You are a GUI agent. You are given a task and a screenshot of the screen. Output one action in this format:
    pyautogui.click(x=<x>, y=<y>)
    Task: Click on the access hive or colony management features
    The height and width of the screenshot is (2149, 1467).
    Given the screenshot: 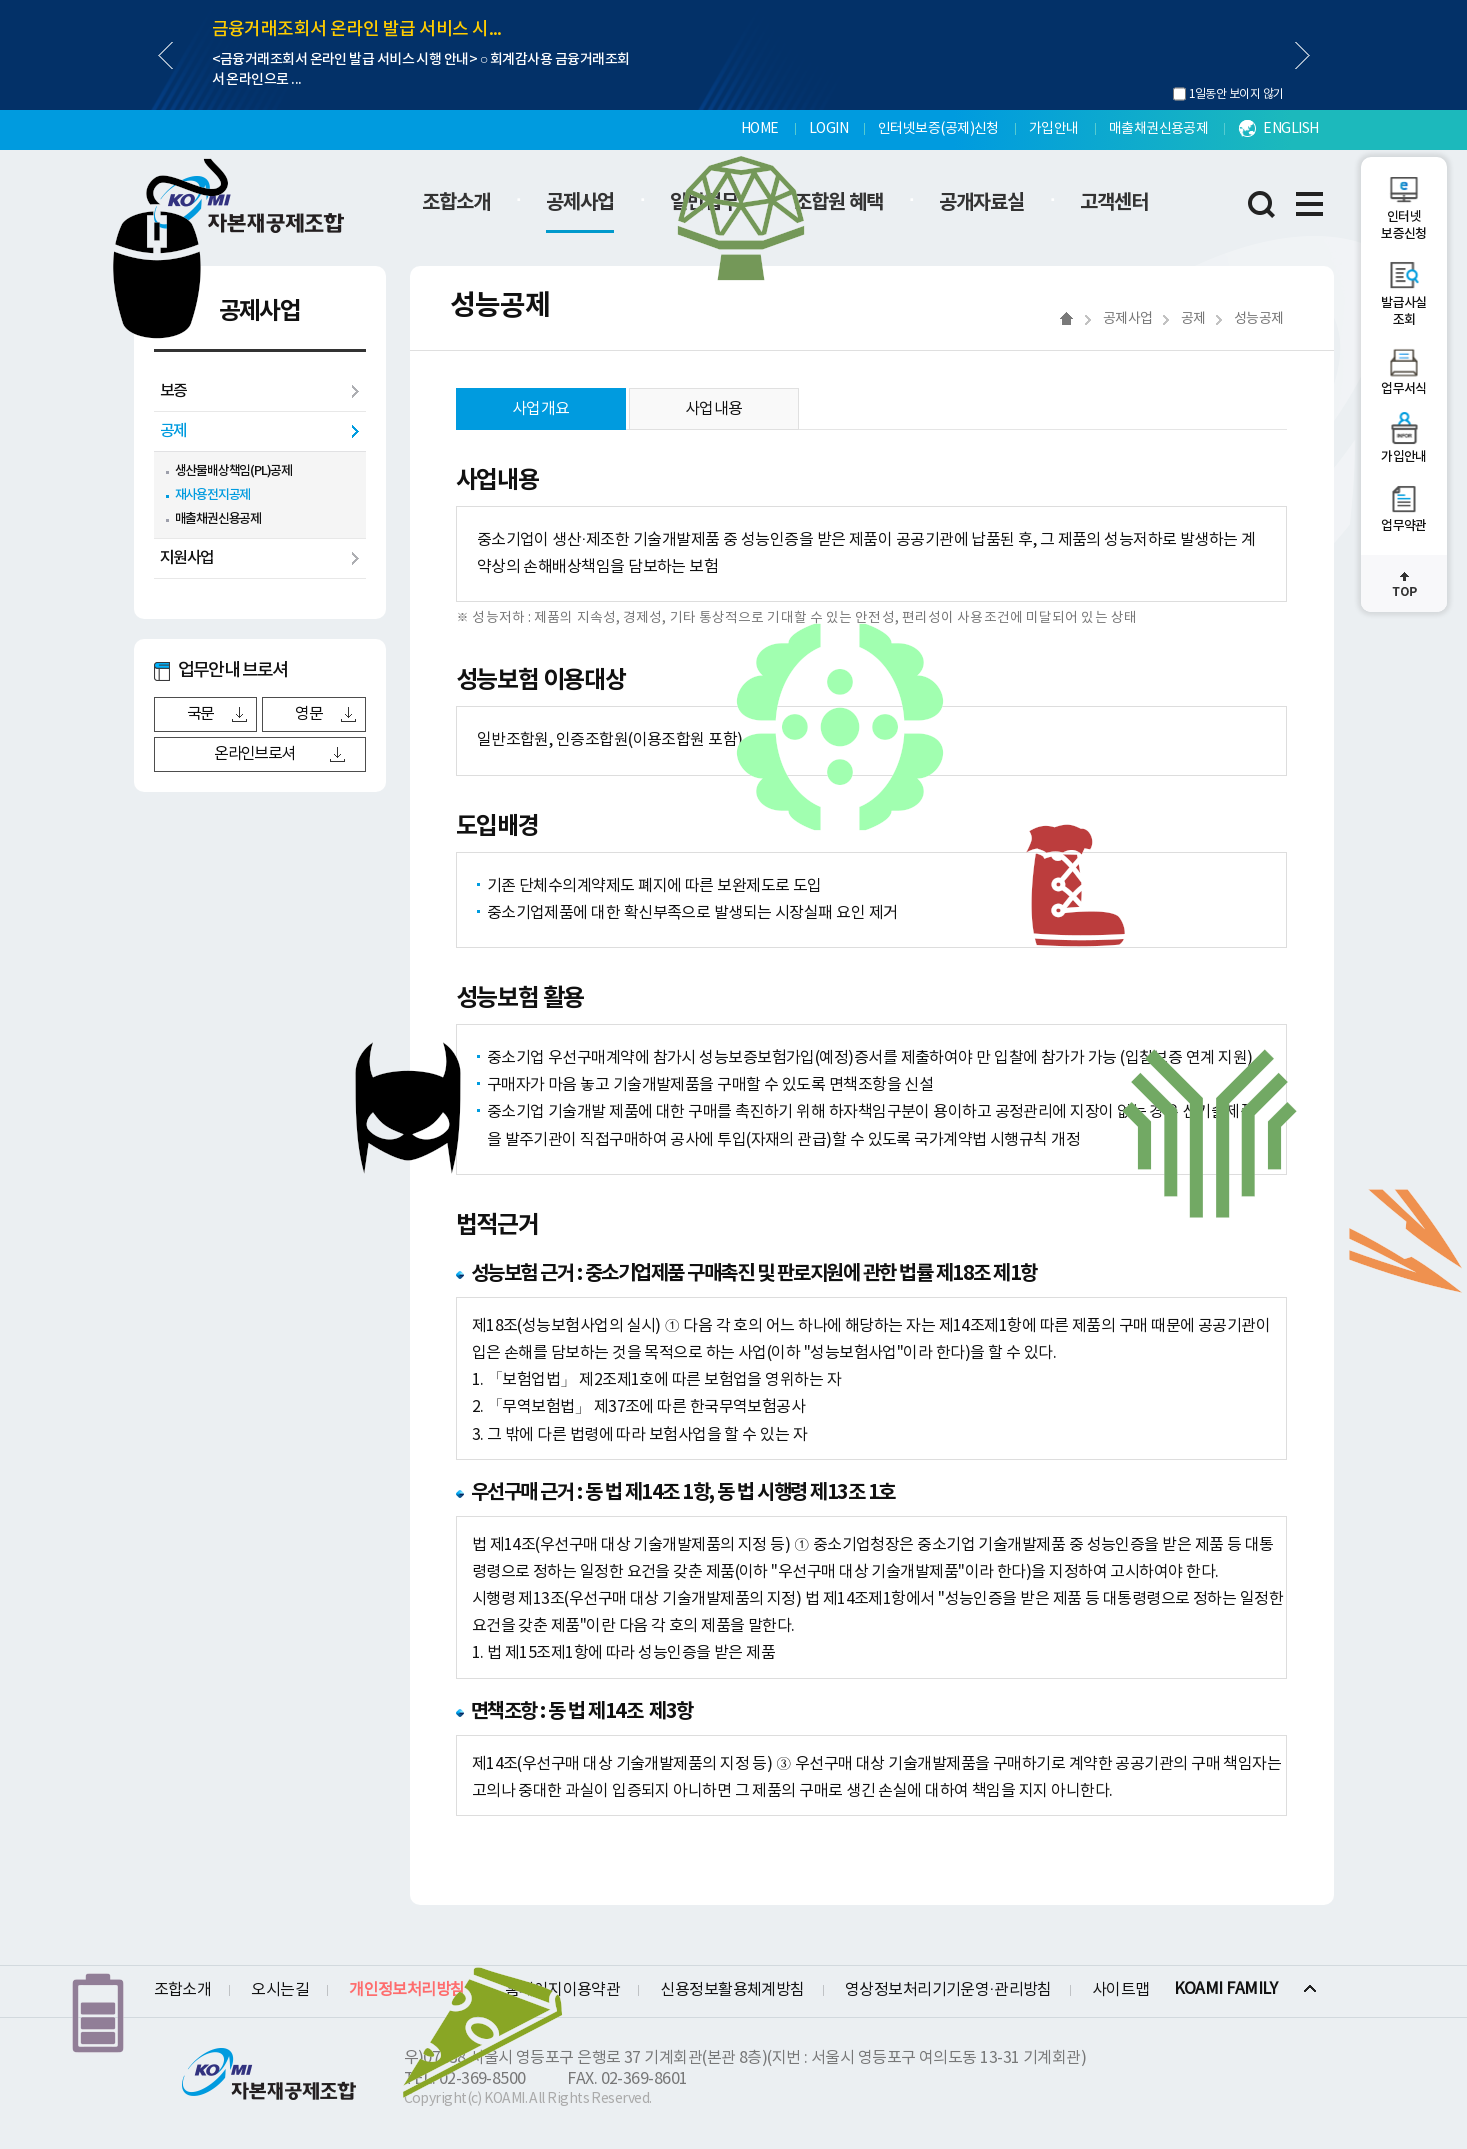 What is the action you would take?
    pyautogui.click(x=840, y=727)
    